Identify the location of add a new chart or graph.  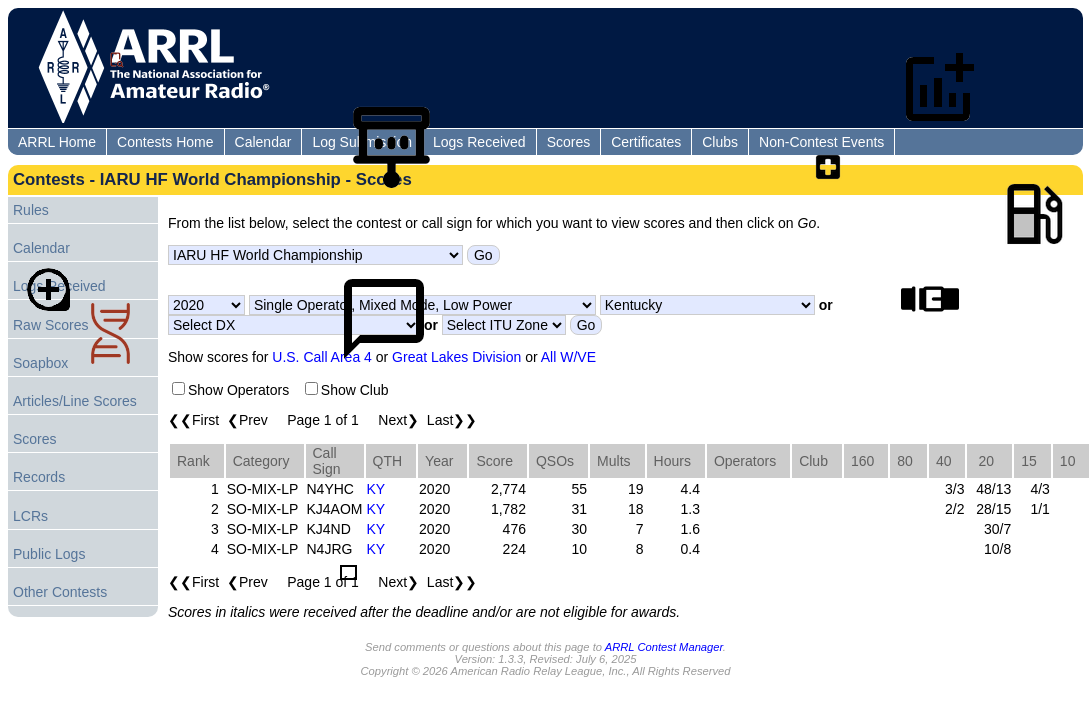
(938, 89).